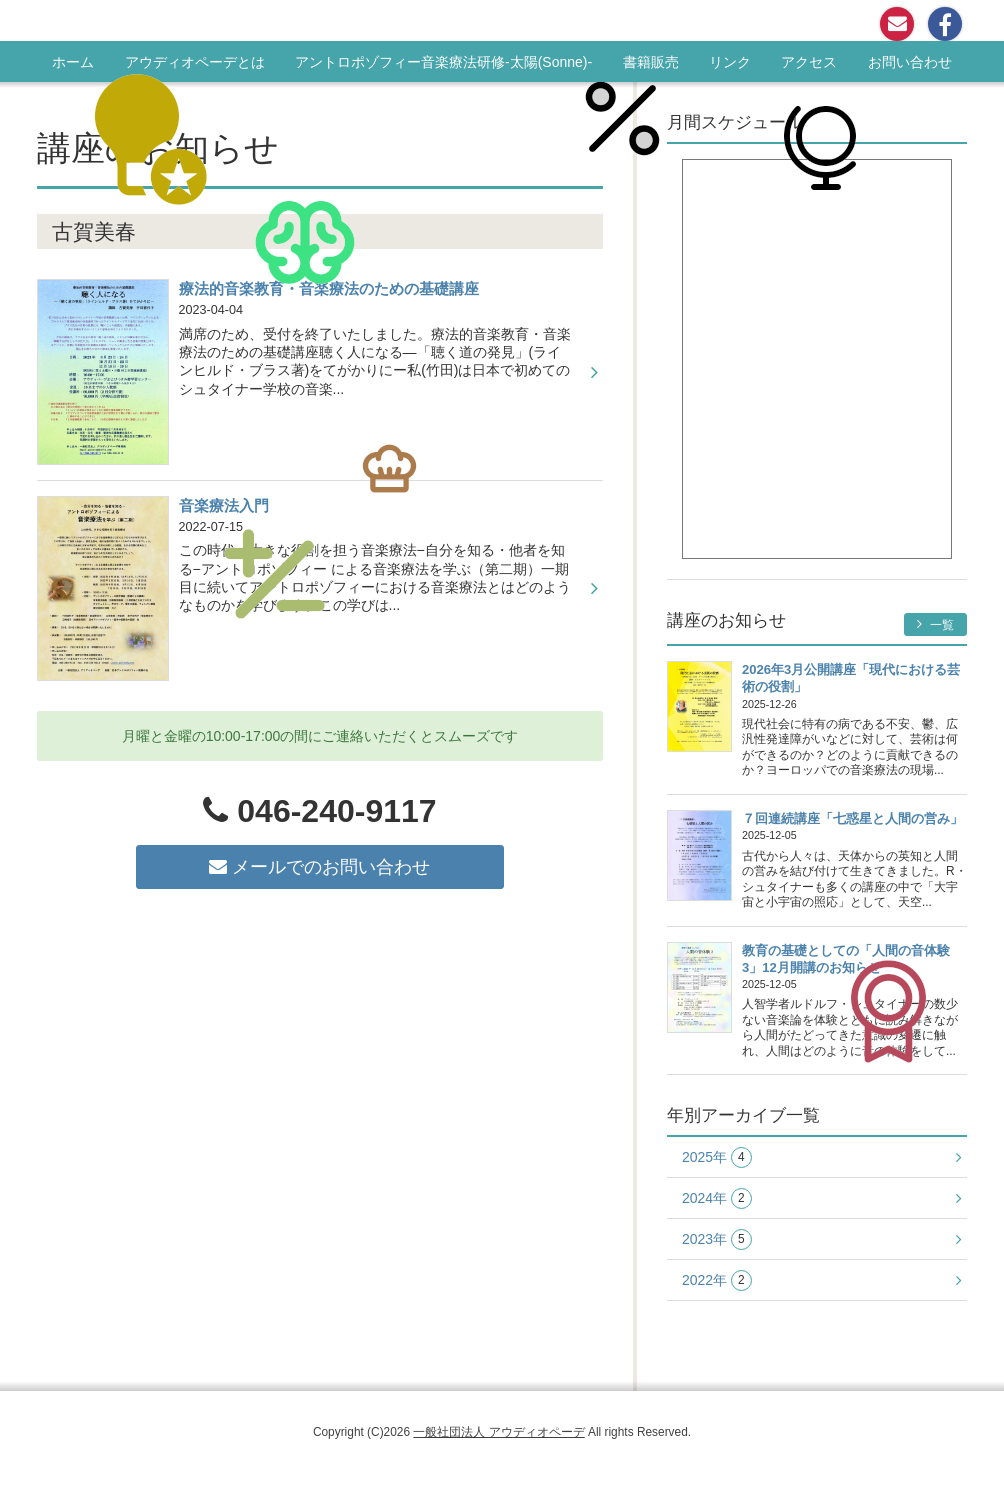 The width and height of the screenshot is (1004, 1501). I want to click on apply suggested quick fix automatically, so click(141, 139).